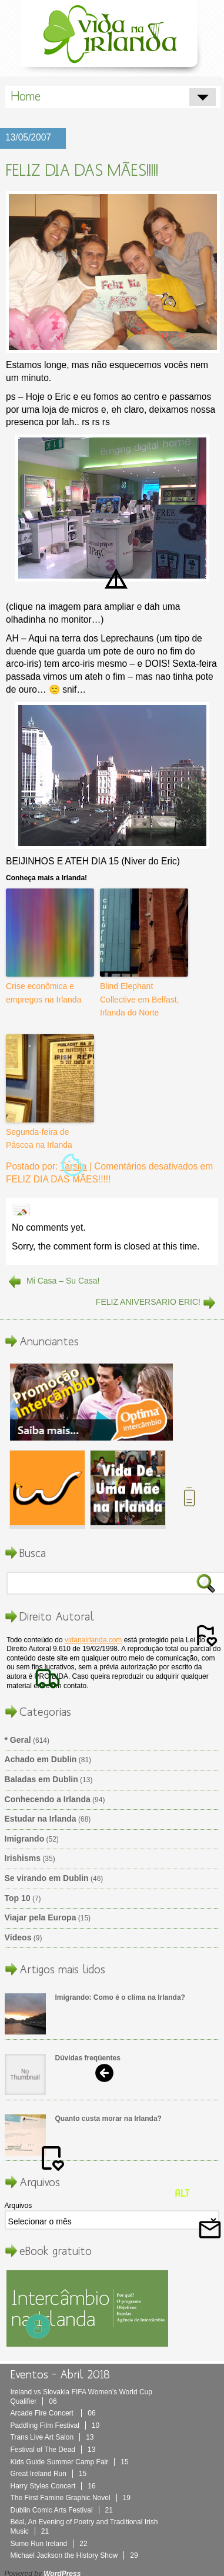  Describe the element at coordinates (51, 2158) in the screenshot. I see `add tablet to favorites` at that location.